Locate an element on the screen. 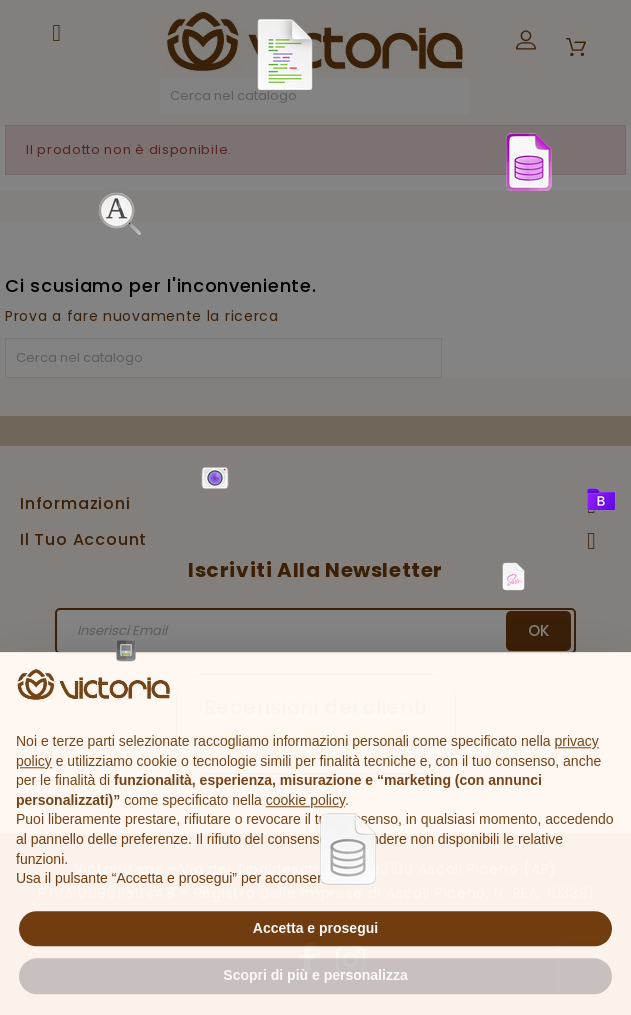 Image resolution: width=631 pixels, height=1015 pixels. sega genesis ROM file is located at coordinates (126, 650).